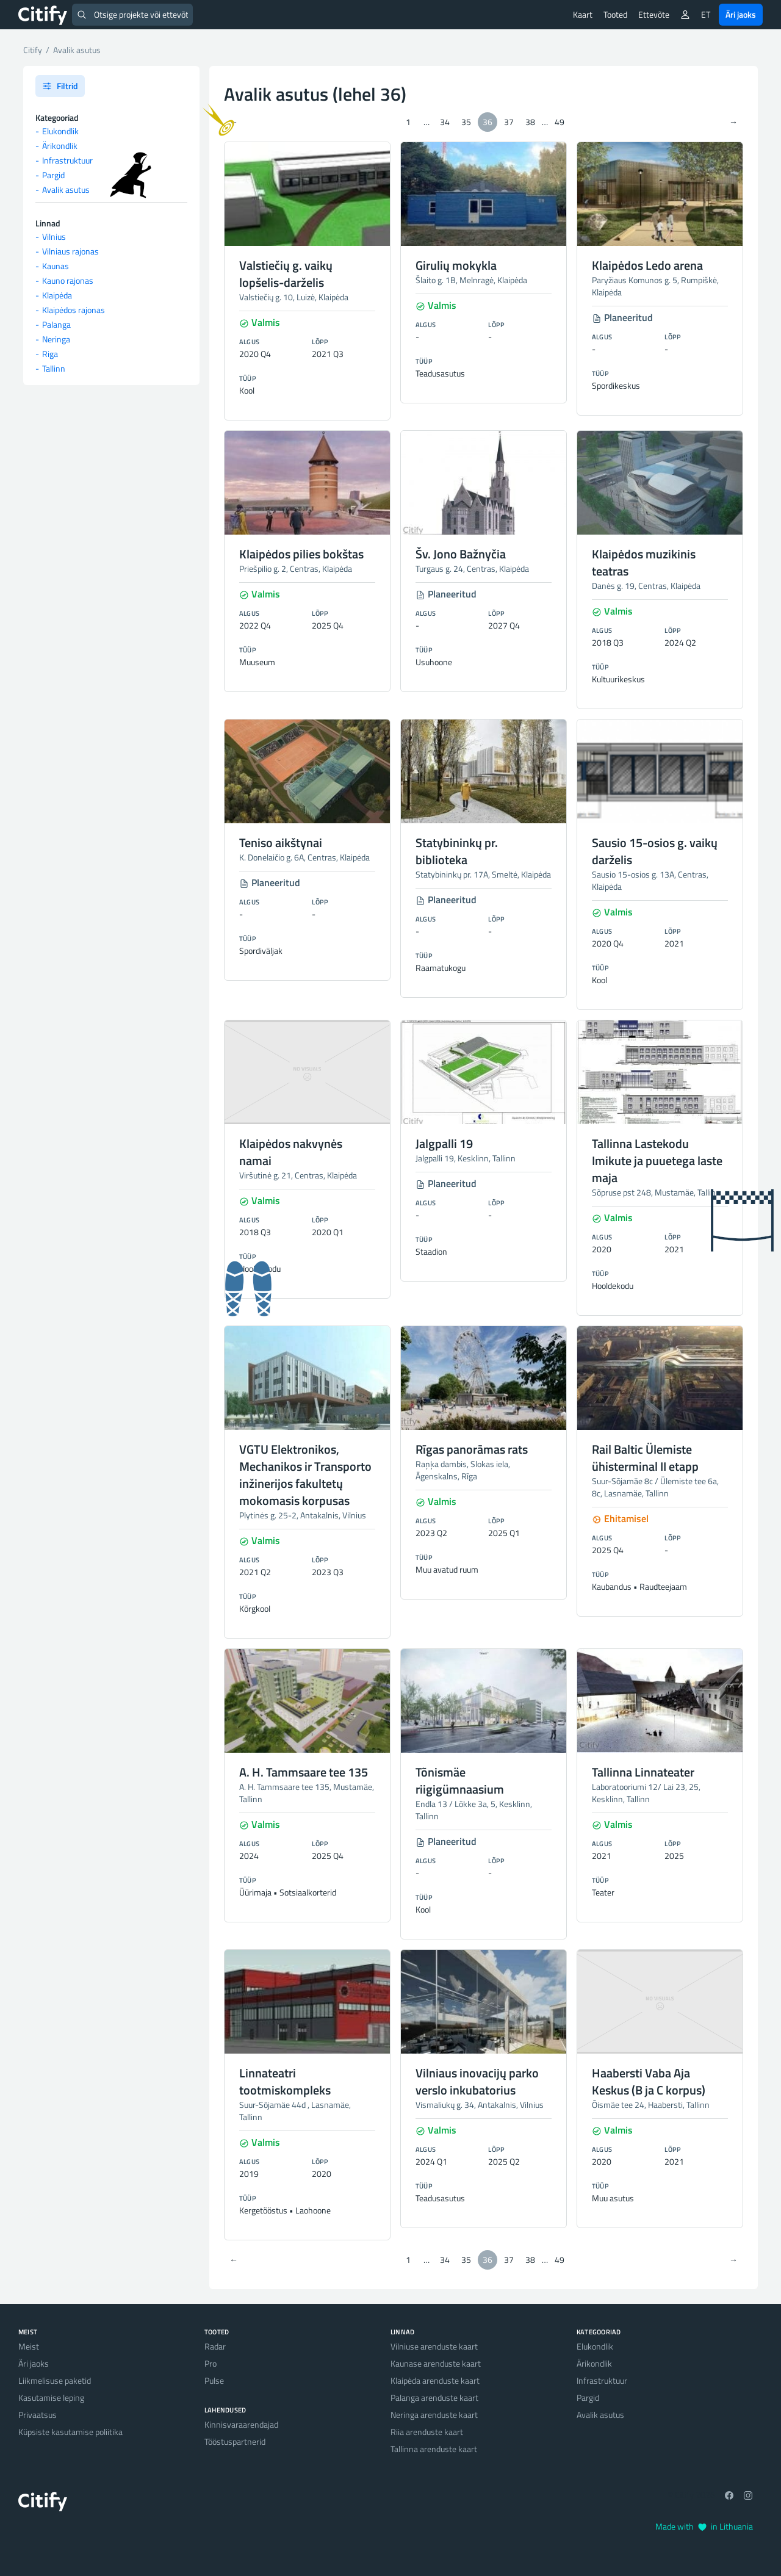  Describe the element at coordinates (248, 1288) in the screenshot. I see `equip leg armor to your character` at that location.